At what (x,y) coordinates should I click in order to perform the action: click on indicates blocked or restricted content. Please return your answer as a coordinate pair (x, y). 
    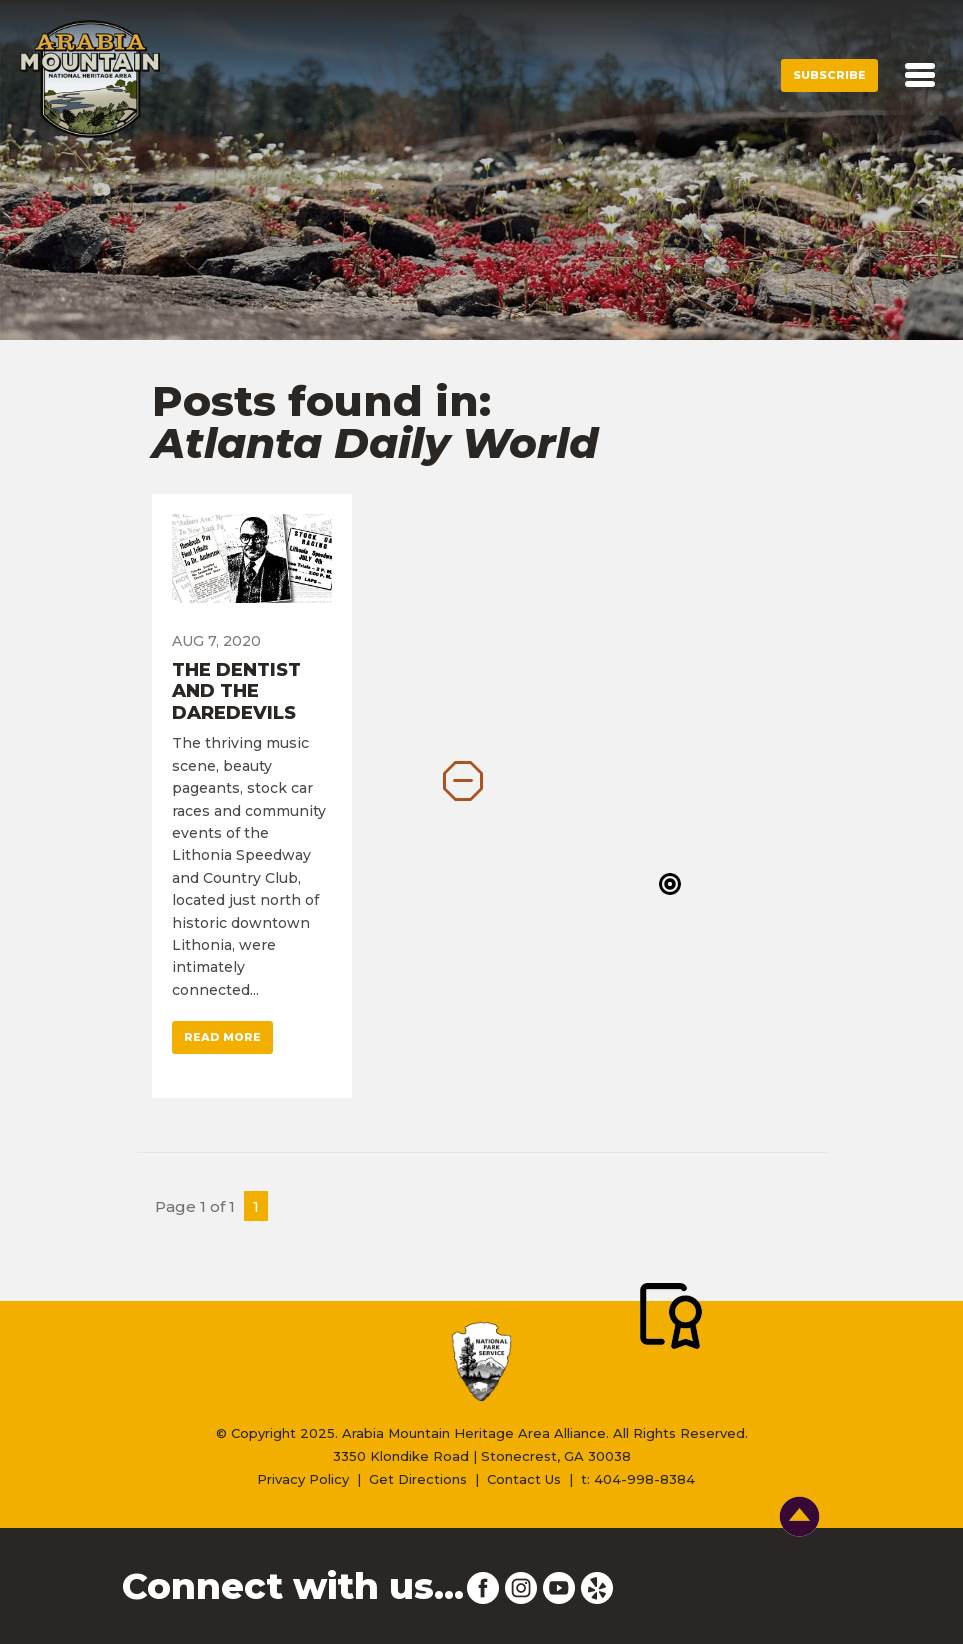
    Looking at the image, I should click on (463, 781).